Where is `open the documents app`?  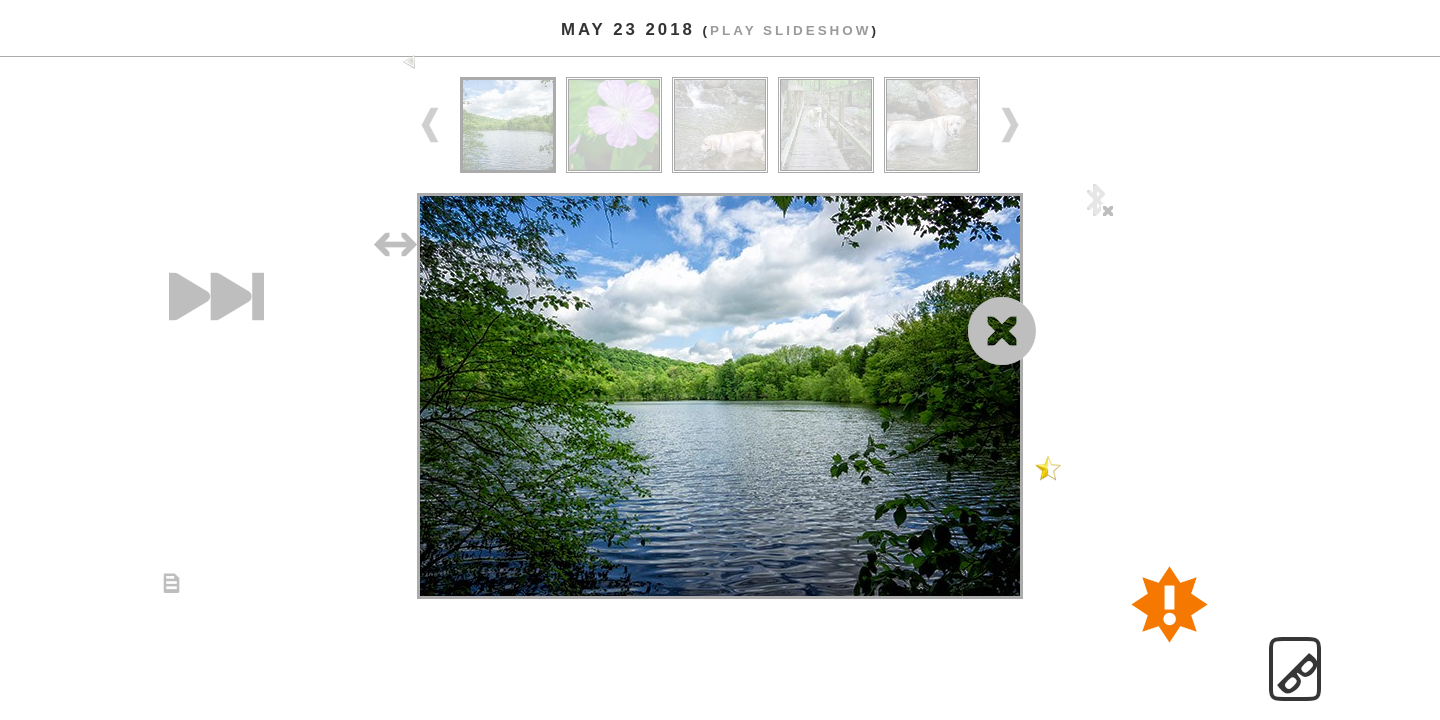 open the documents app is located at coordinates (1297, 669).